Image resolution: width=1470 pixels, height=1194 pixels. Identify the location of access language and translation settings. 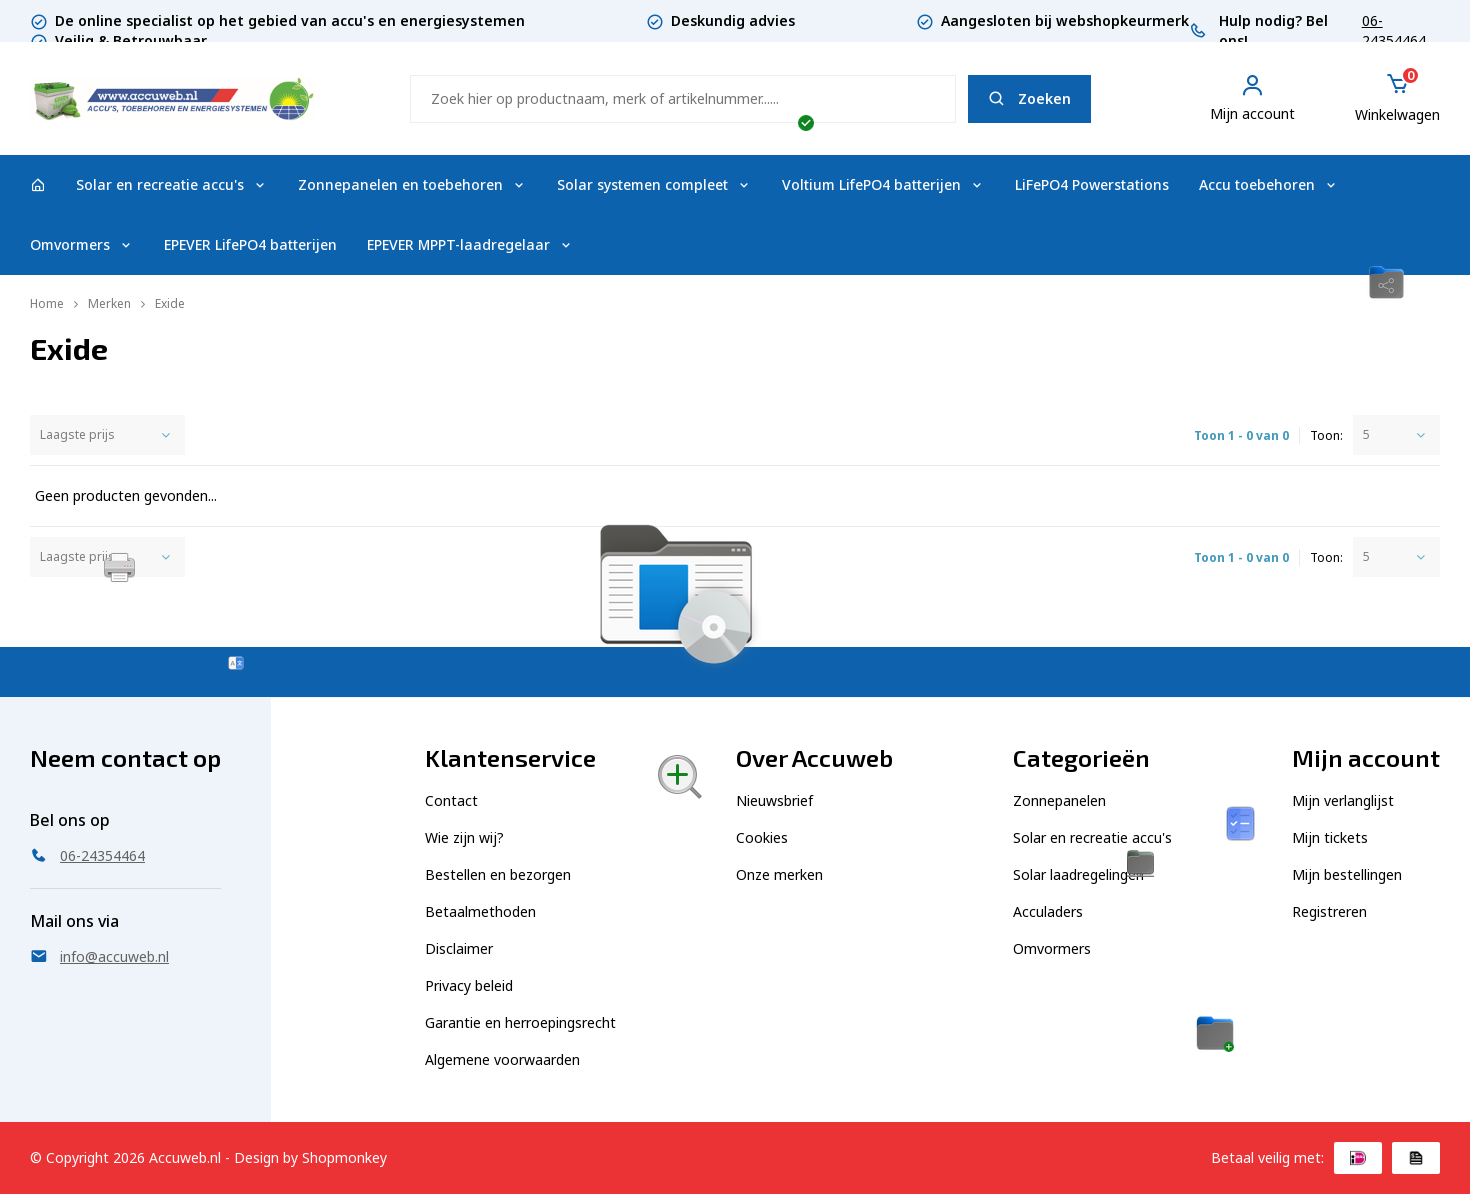
(236, 663).